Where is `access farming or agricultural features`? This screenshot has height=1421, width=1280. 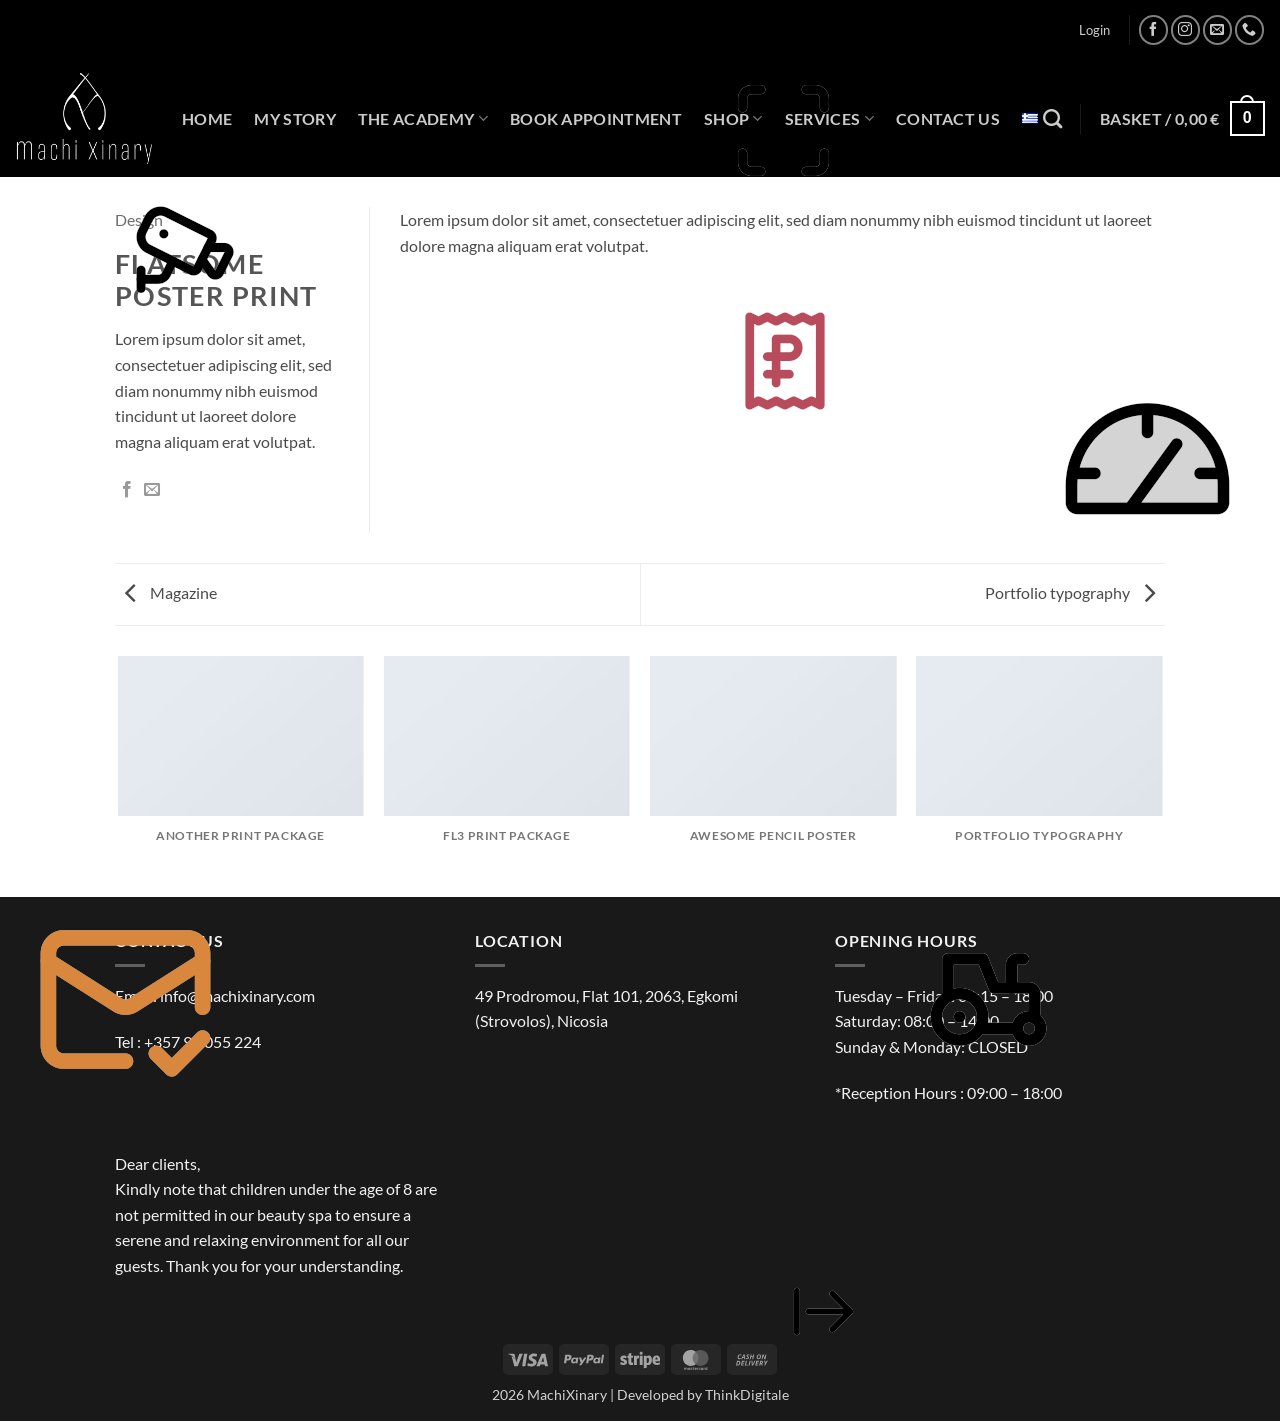 access farming or agricultural features is located at coordinates (988, 999).